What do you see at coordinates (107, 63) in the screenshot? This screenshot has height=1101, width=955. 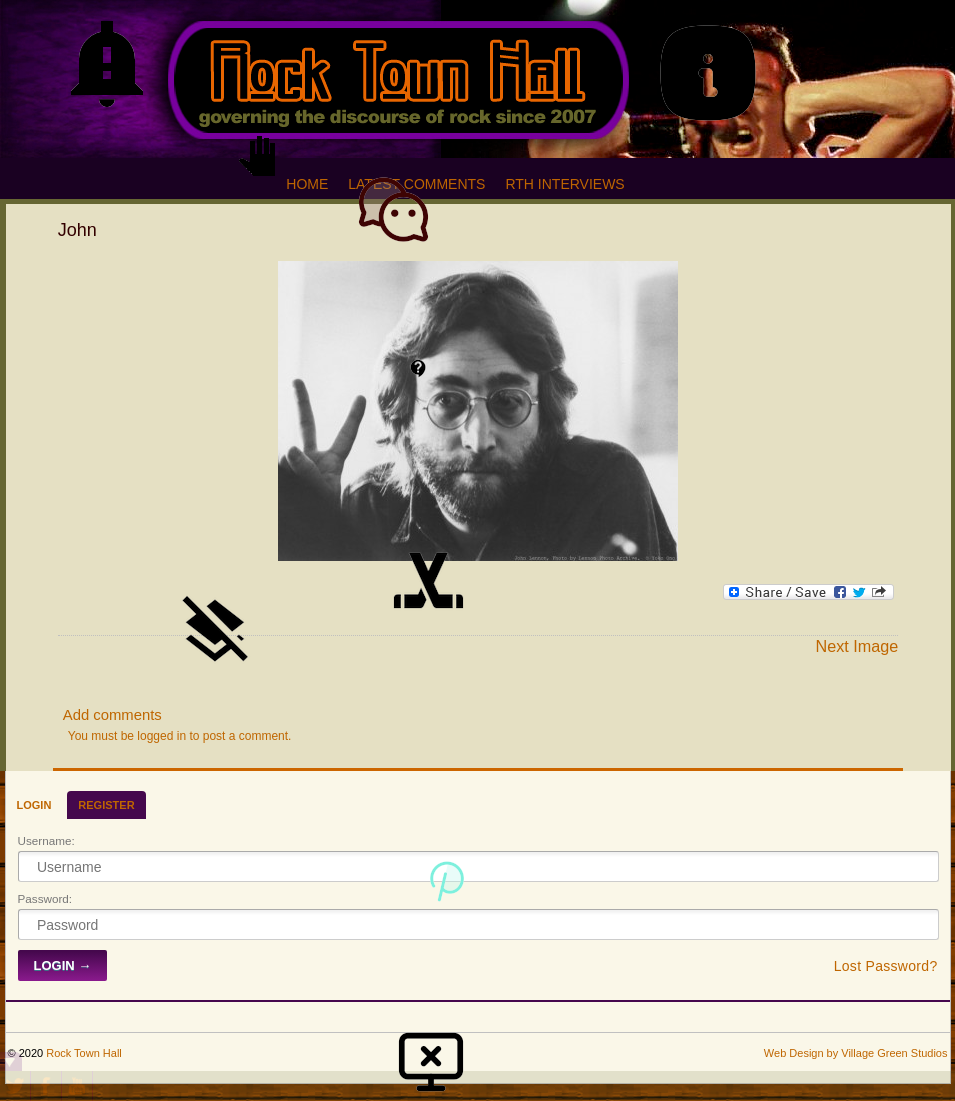 I see `important notification requiring attention` at bounding box center [107, 63].